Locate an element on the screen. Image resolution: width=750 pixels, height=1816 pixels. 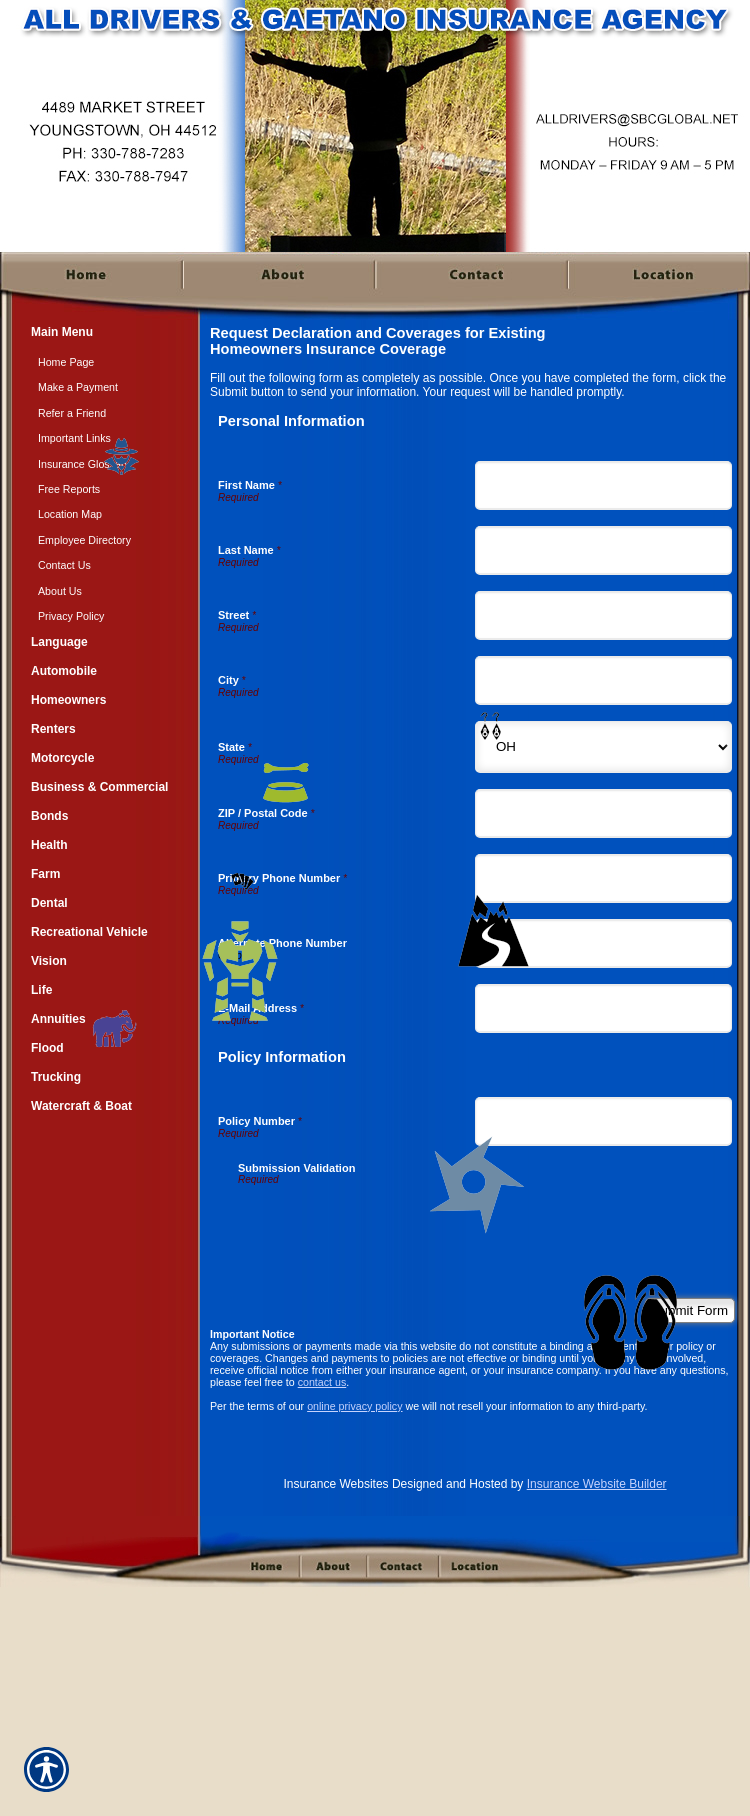
enable incognito or private browsing mode is located at coordinates (121, 456).